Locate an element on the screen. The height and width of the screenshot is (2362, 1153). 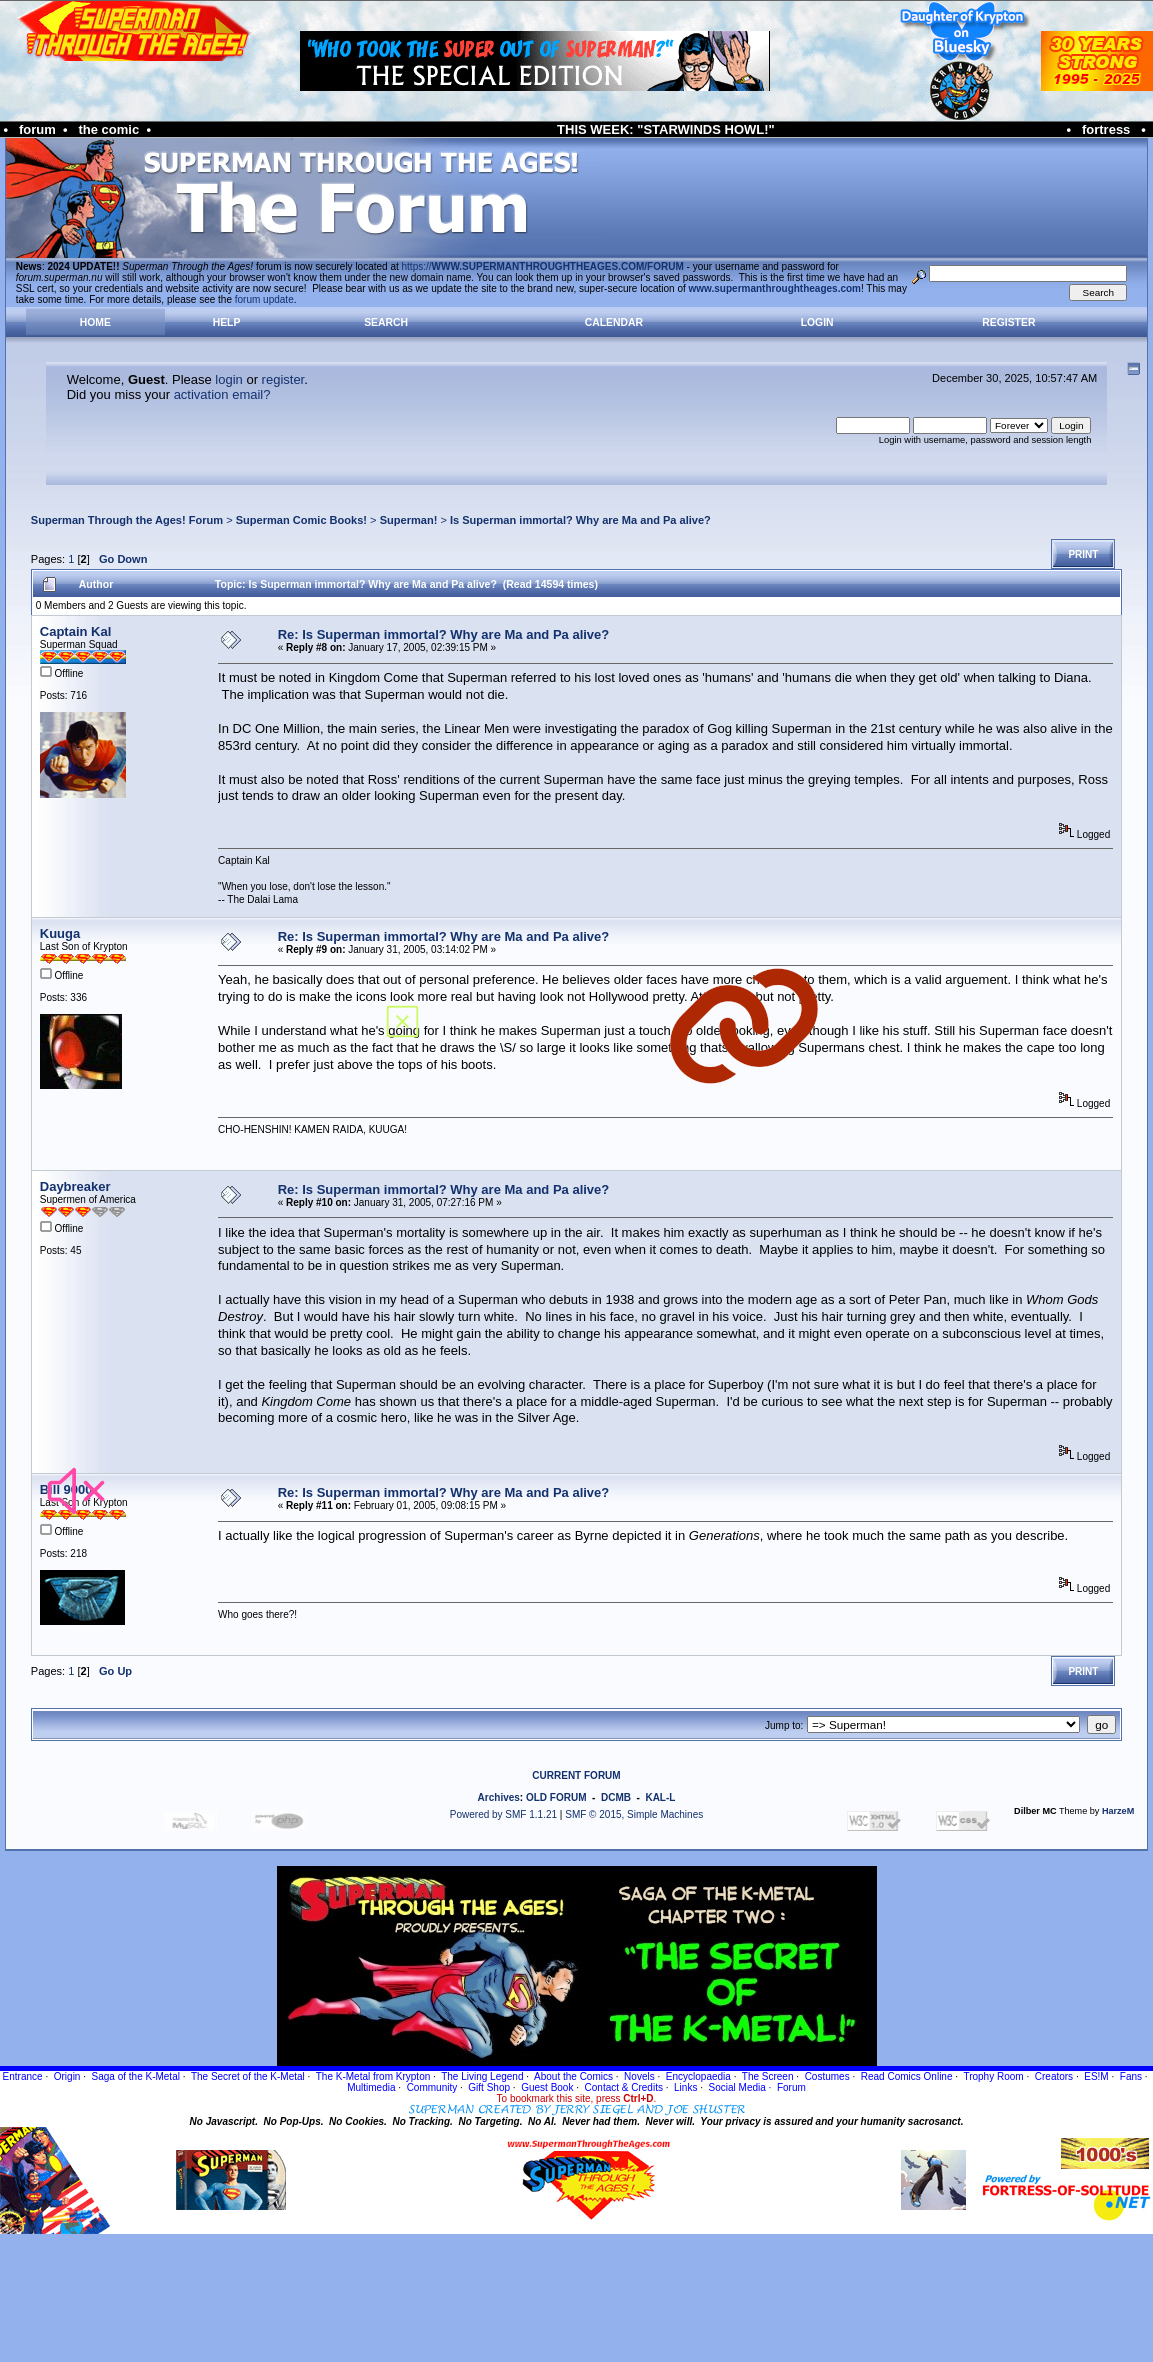
mute audio or sound is located at coordinates (76, 1491).